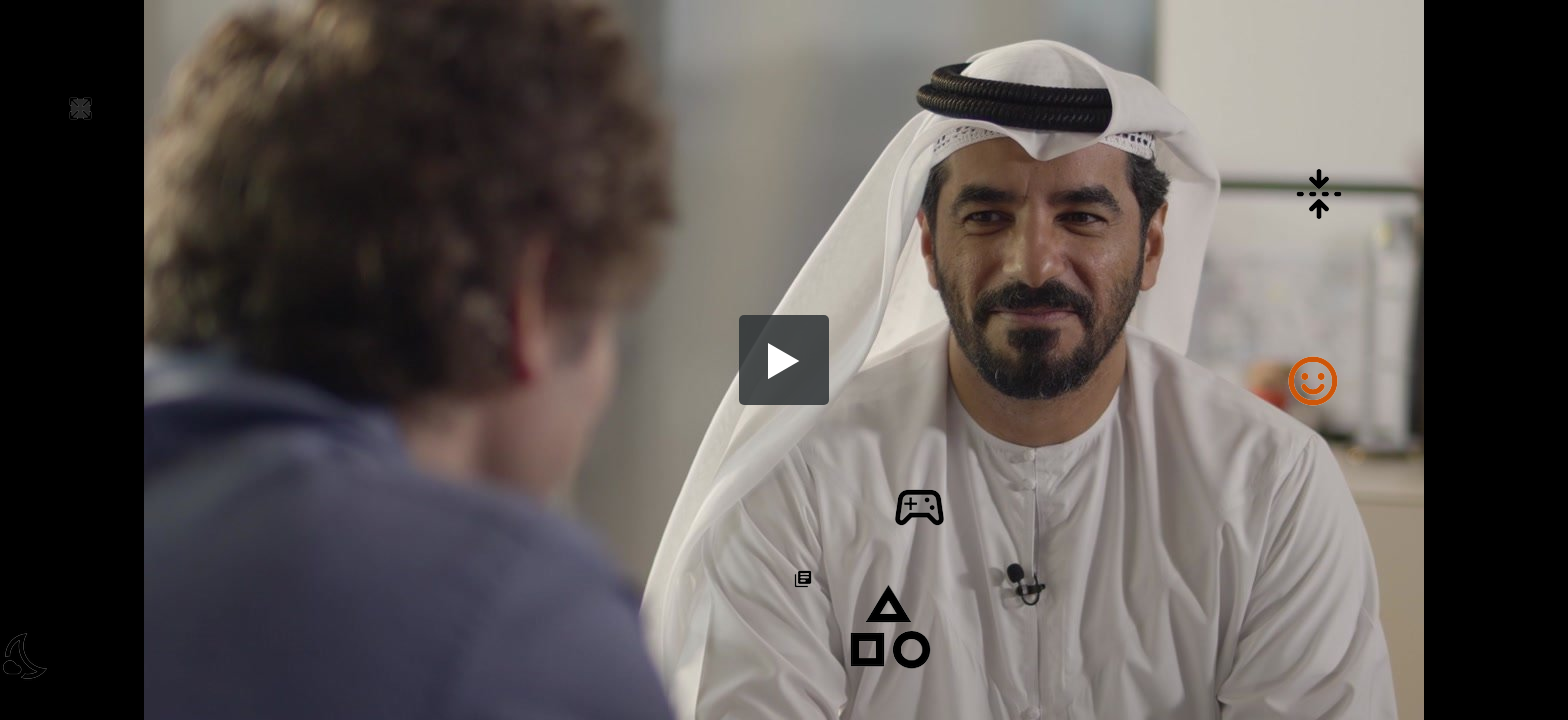 The height and width of the screenshot is (720, 1568). Describe the element at coordinates (1313, 381) in the screenshot. I see `add an emoji or reaction` at that location.